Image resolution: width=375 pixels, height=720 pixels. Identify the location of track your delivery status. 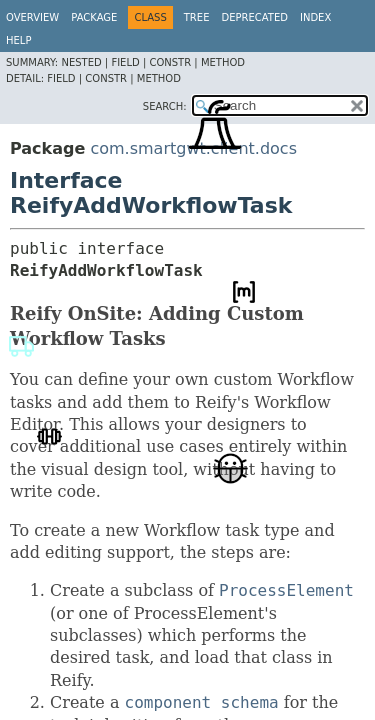
(21, 346).